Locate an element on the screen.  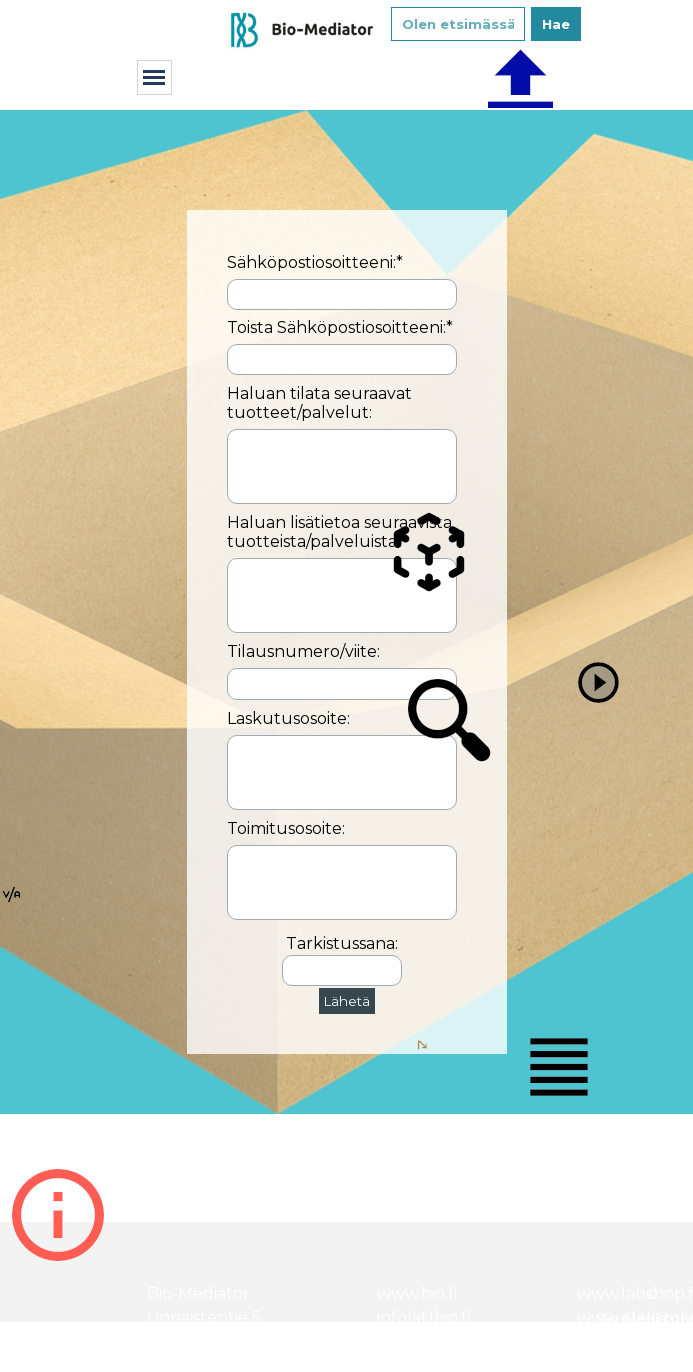
adjust letter spacing in text is located at coordinates (11, 894).